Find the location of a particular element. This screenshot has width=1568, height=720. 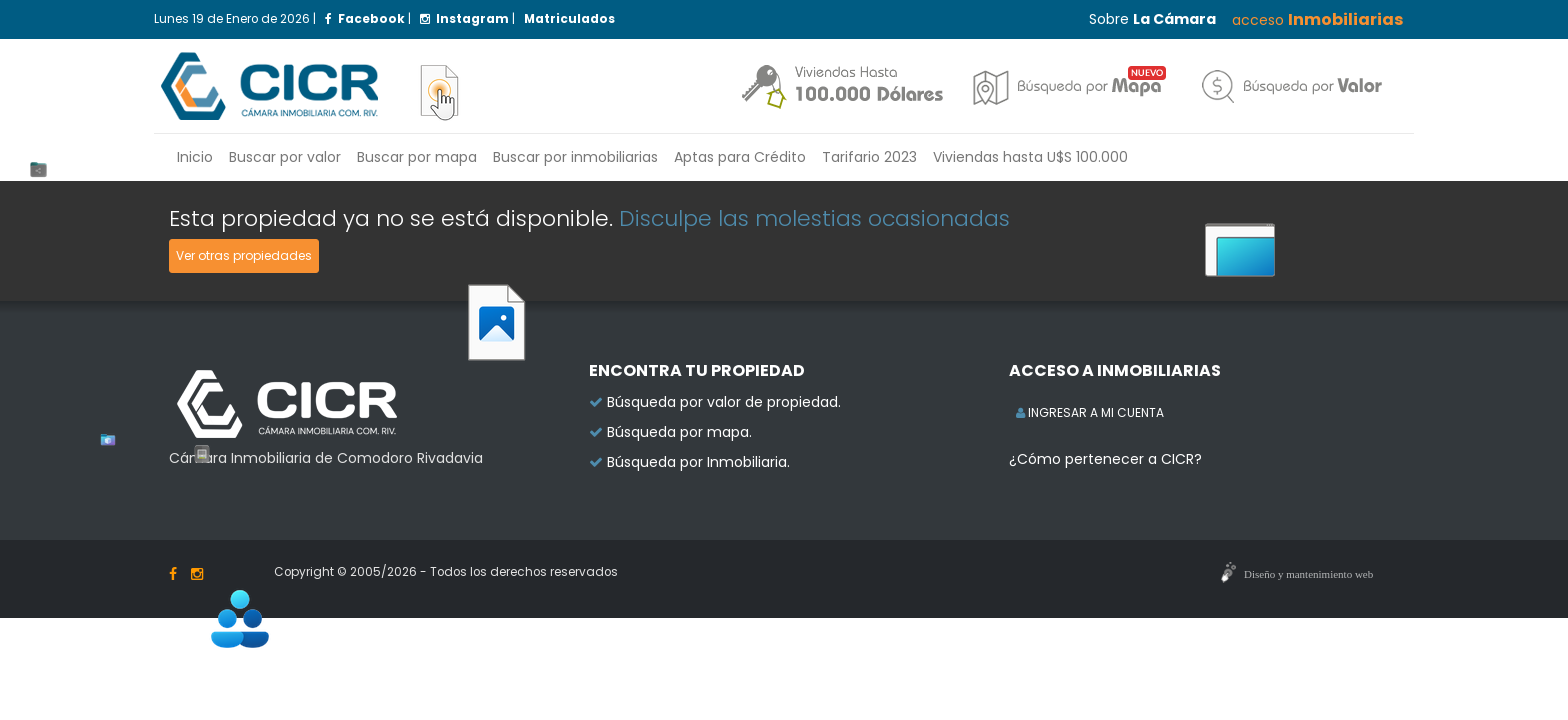

open an image file is located at coordinates (496, 322).